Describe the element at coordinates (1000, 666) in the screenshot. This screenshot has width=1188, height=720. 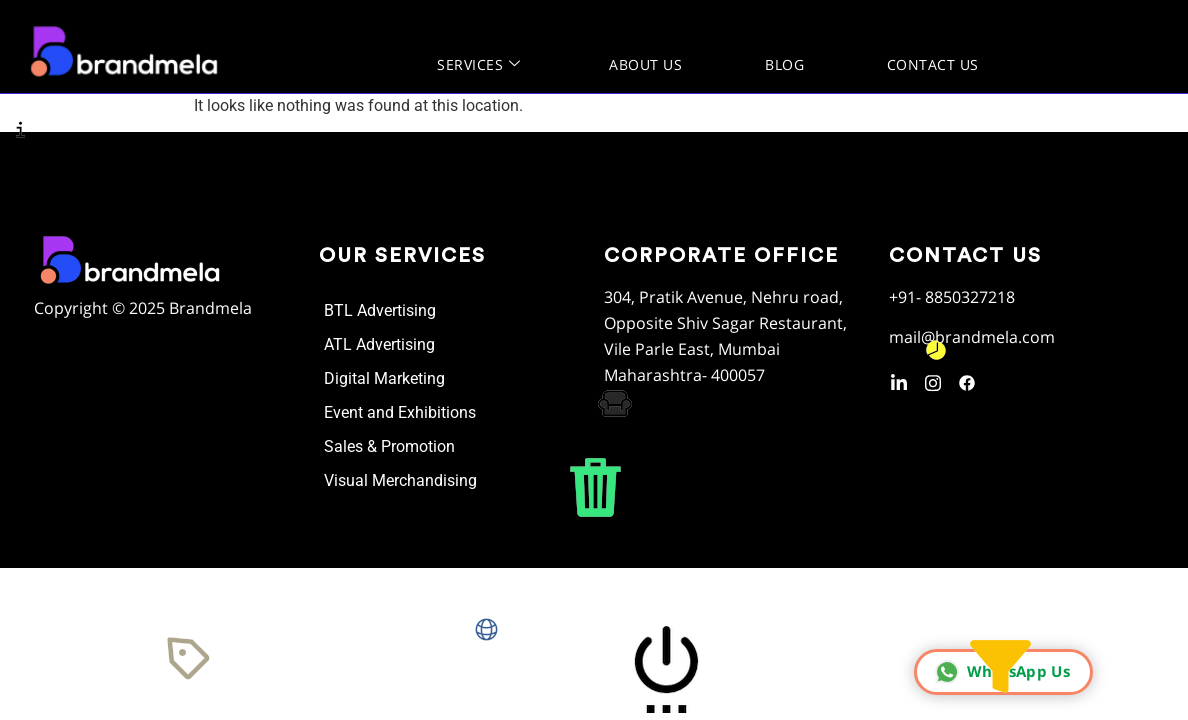
I see `filter content or results` at that location.